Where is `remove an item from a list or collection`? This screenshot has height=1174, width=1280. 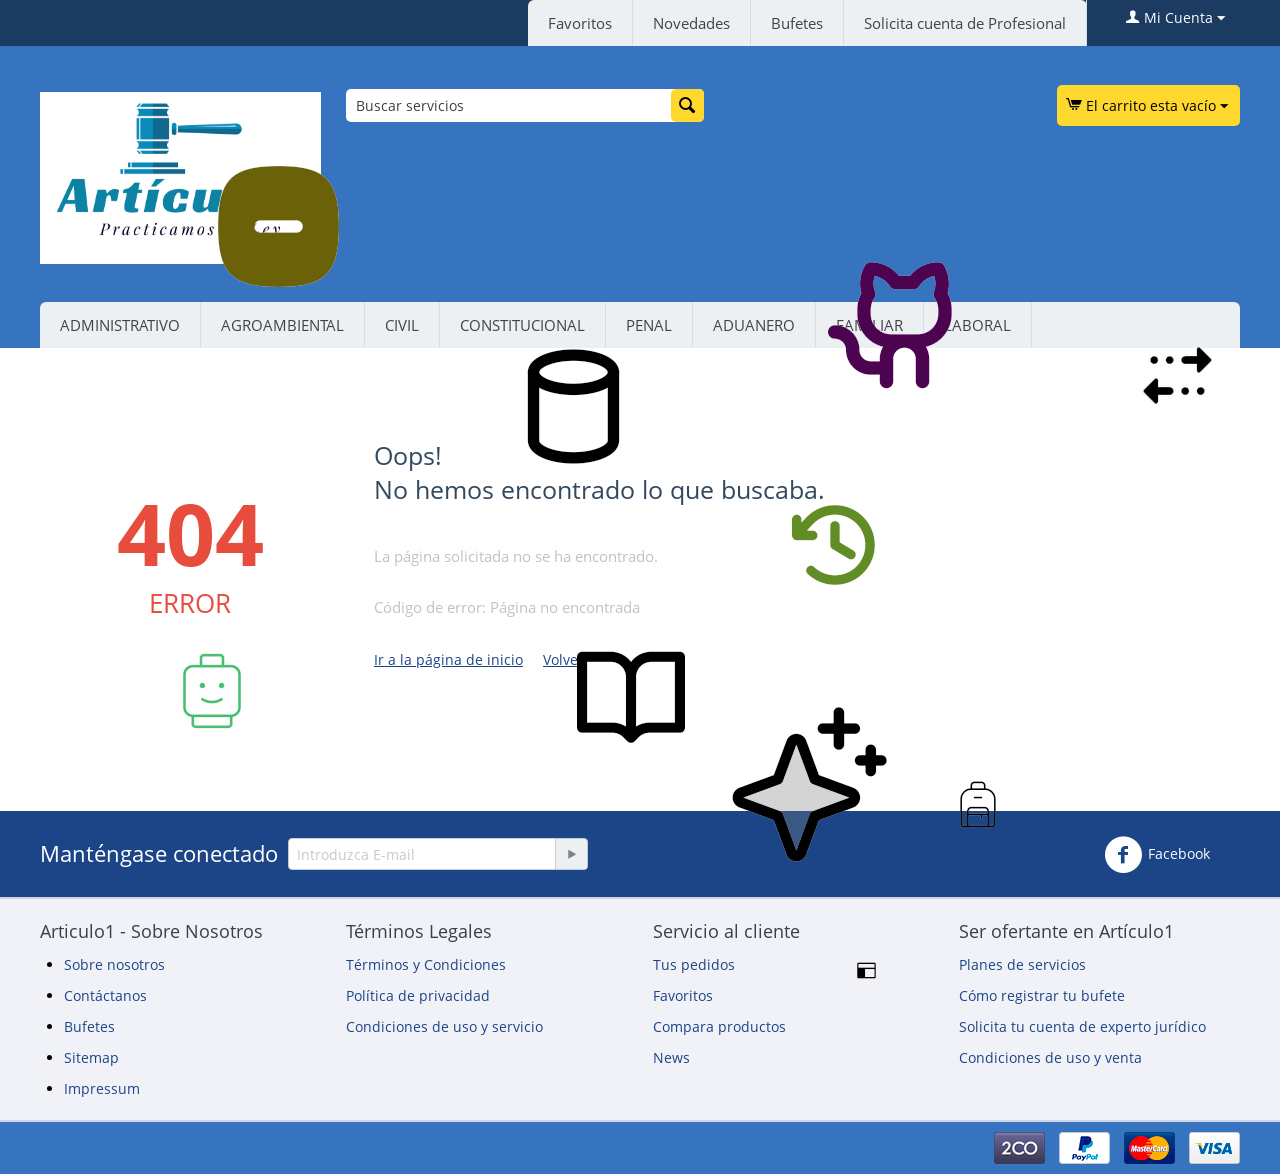
remove an item from a list or collection is located at coordinates (278, 226).